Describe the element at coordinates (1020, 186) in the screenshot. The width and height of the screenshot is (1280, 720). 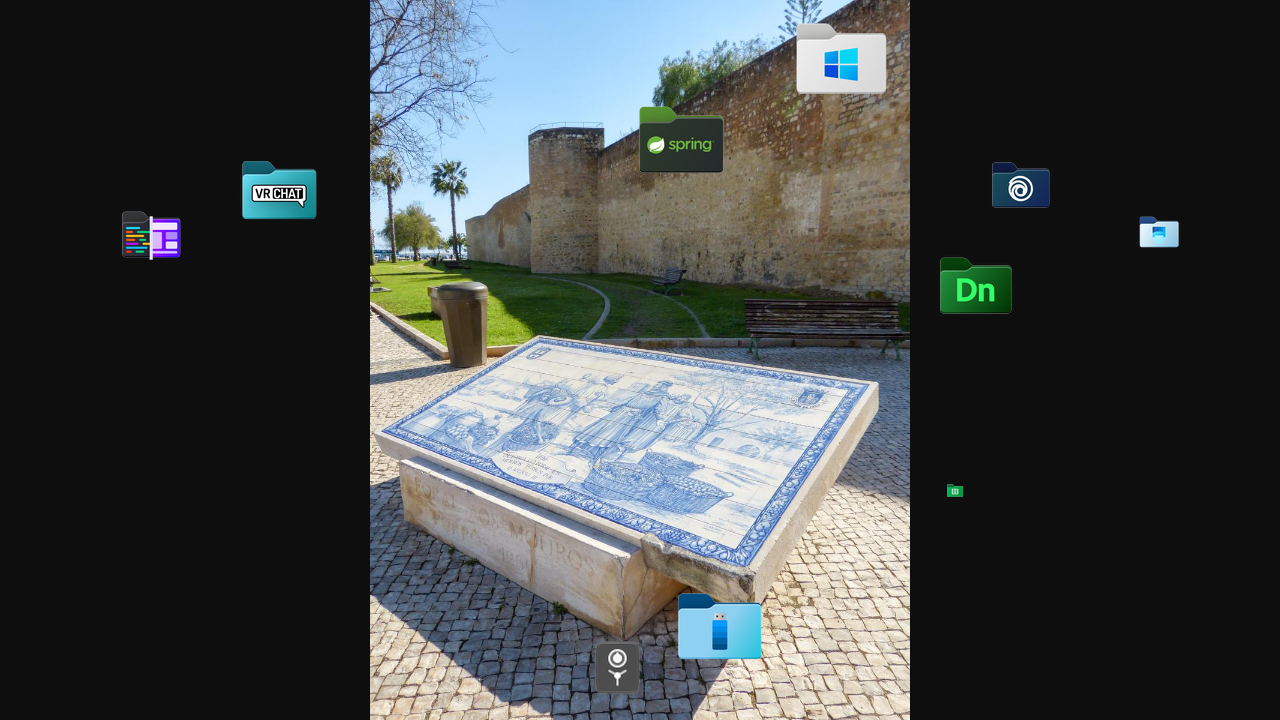
I see `open ubisoft connect (uplay) game files folder` at that location.